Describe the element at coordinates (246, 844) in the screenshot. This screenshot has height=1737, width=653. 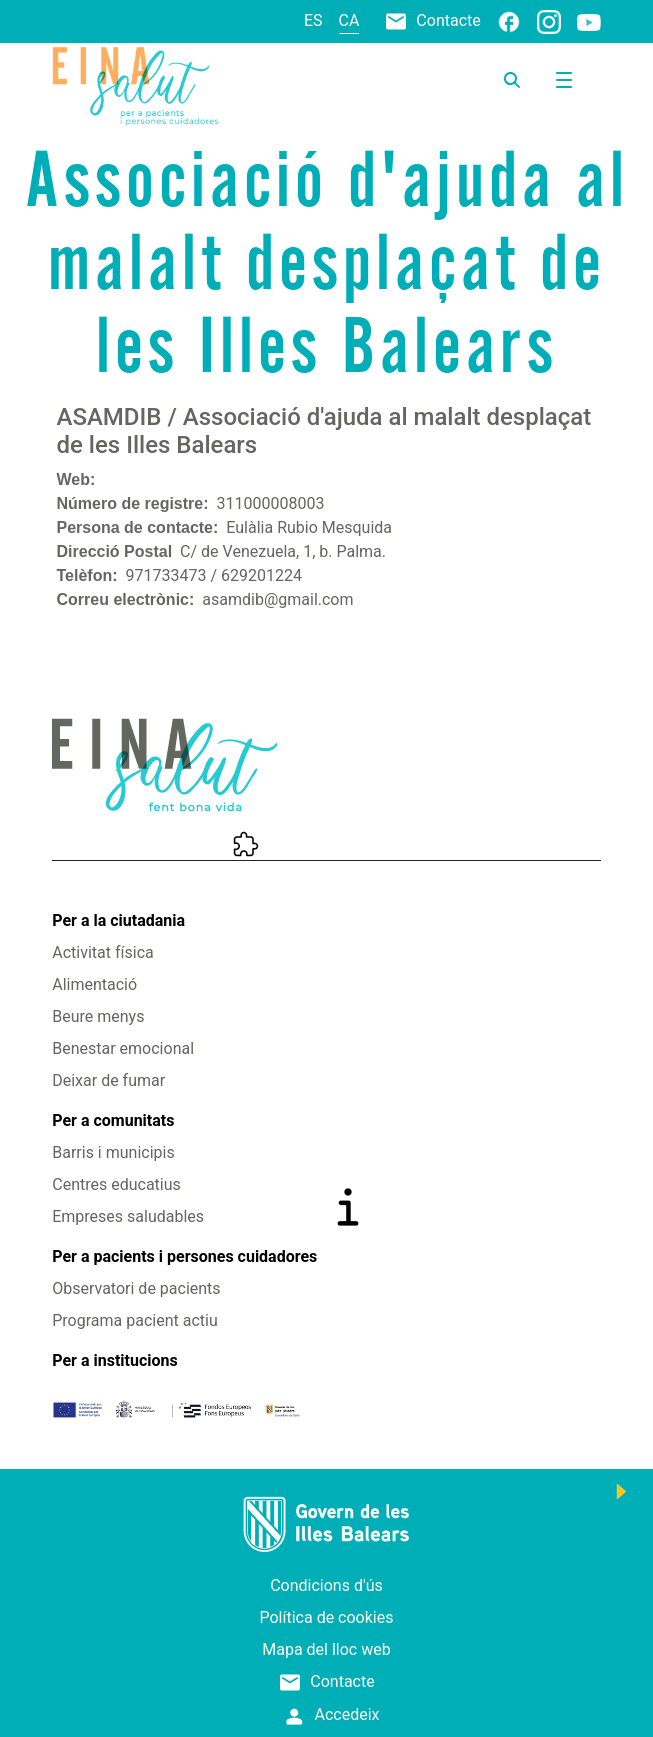
I see `access browser extensions or plugins` at that location.